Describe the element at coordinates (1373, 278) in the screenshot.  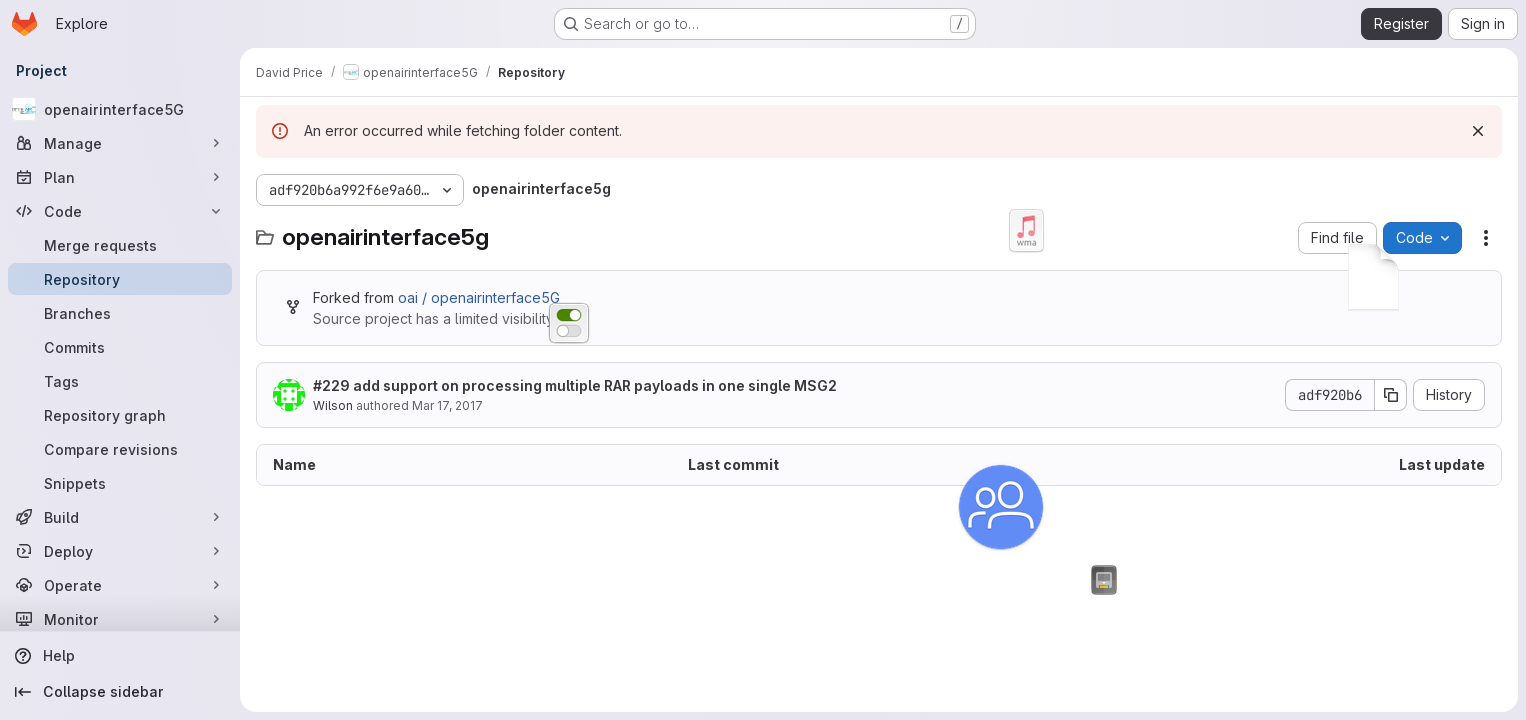
I see `a generic file or document` at that location.